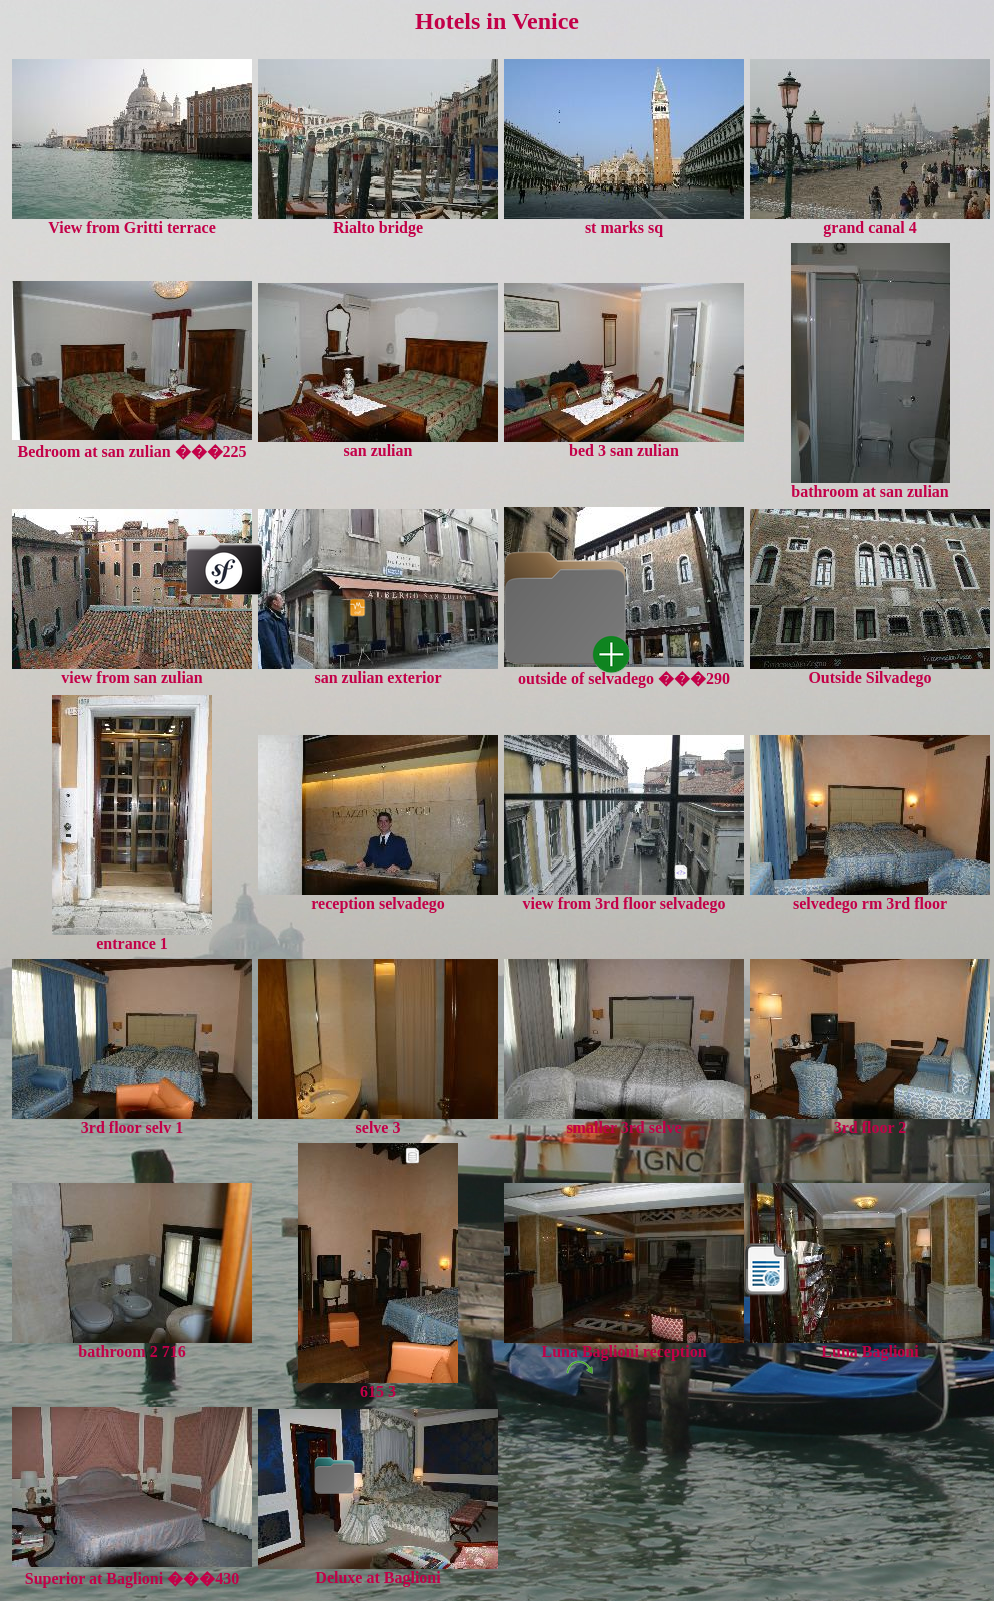  What do you see at coordinates (334, 1475) in the screenshot?
I see `open folder to view contents` at bounding box center [334, 1475].